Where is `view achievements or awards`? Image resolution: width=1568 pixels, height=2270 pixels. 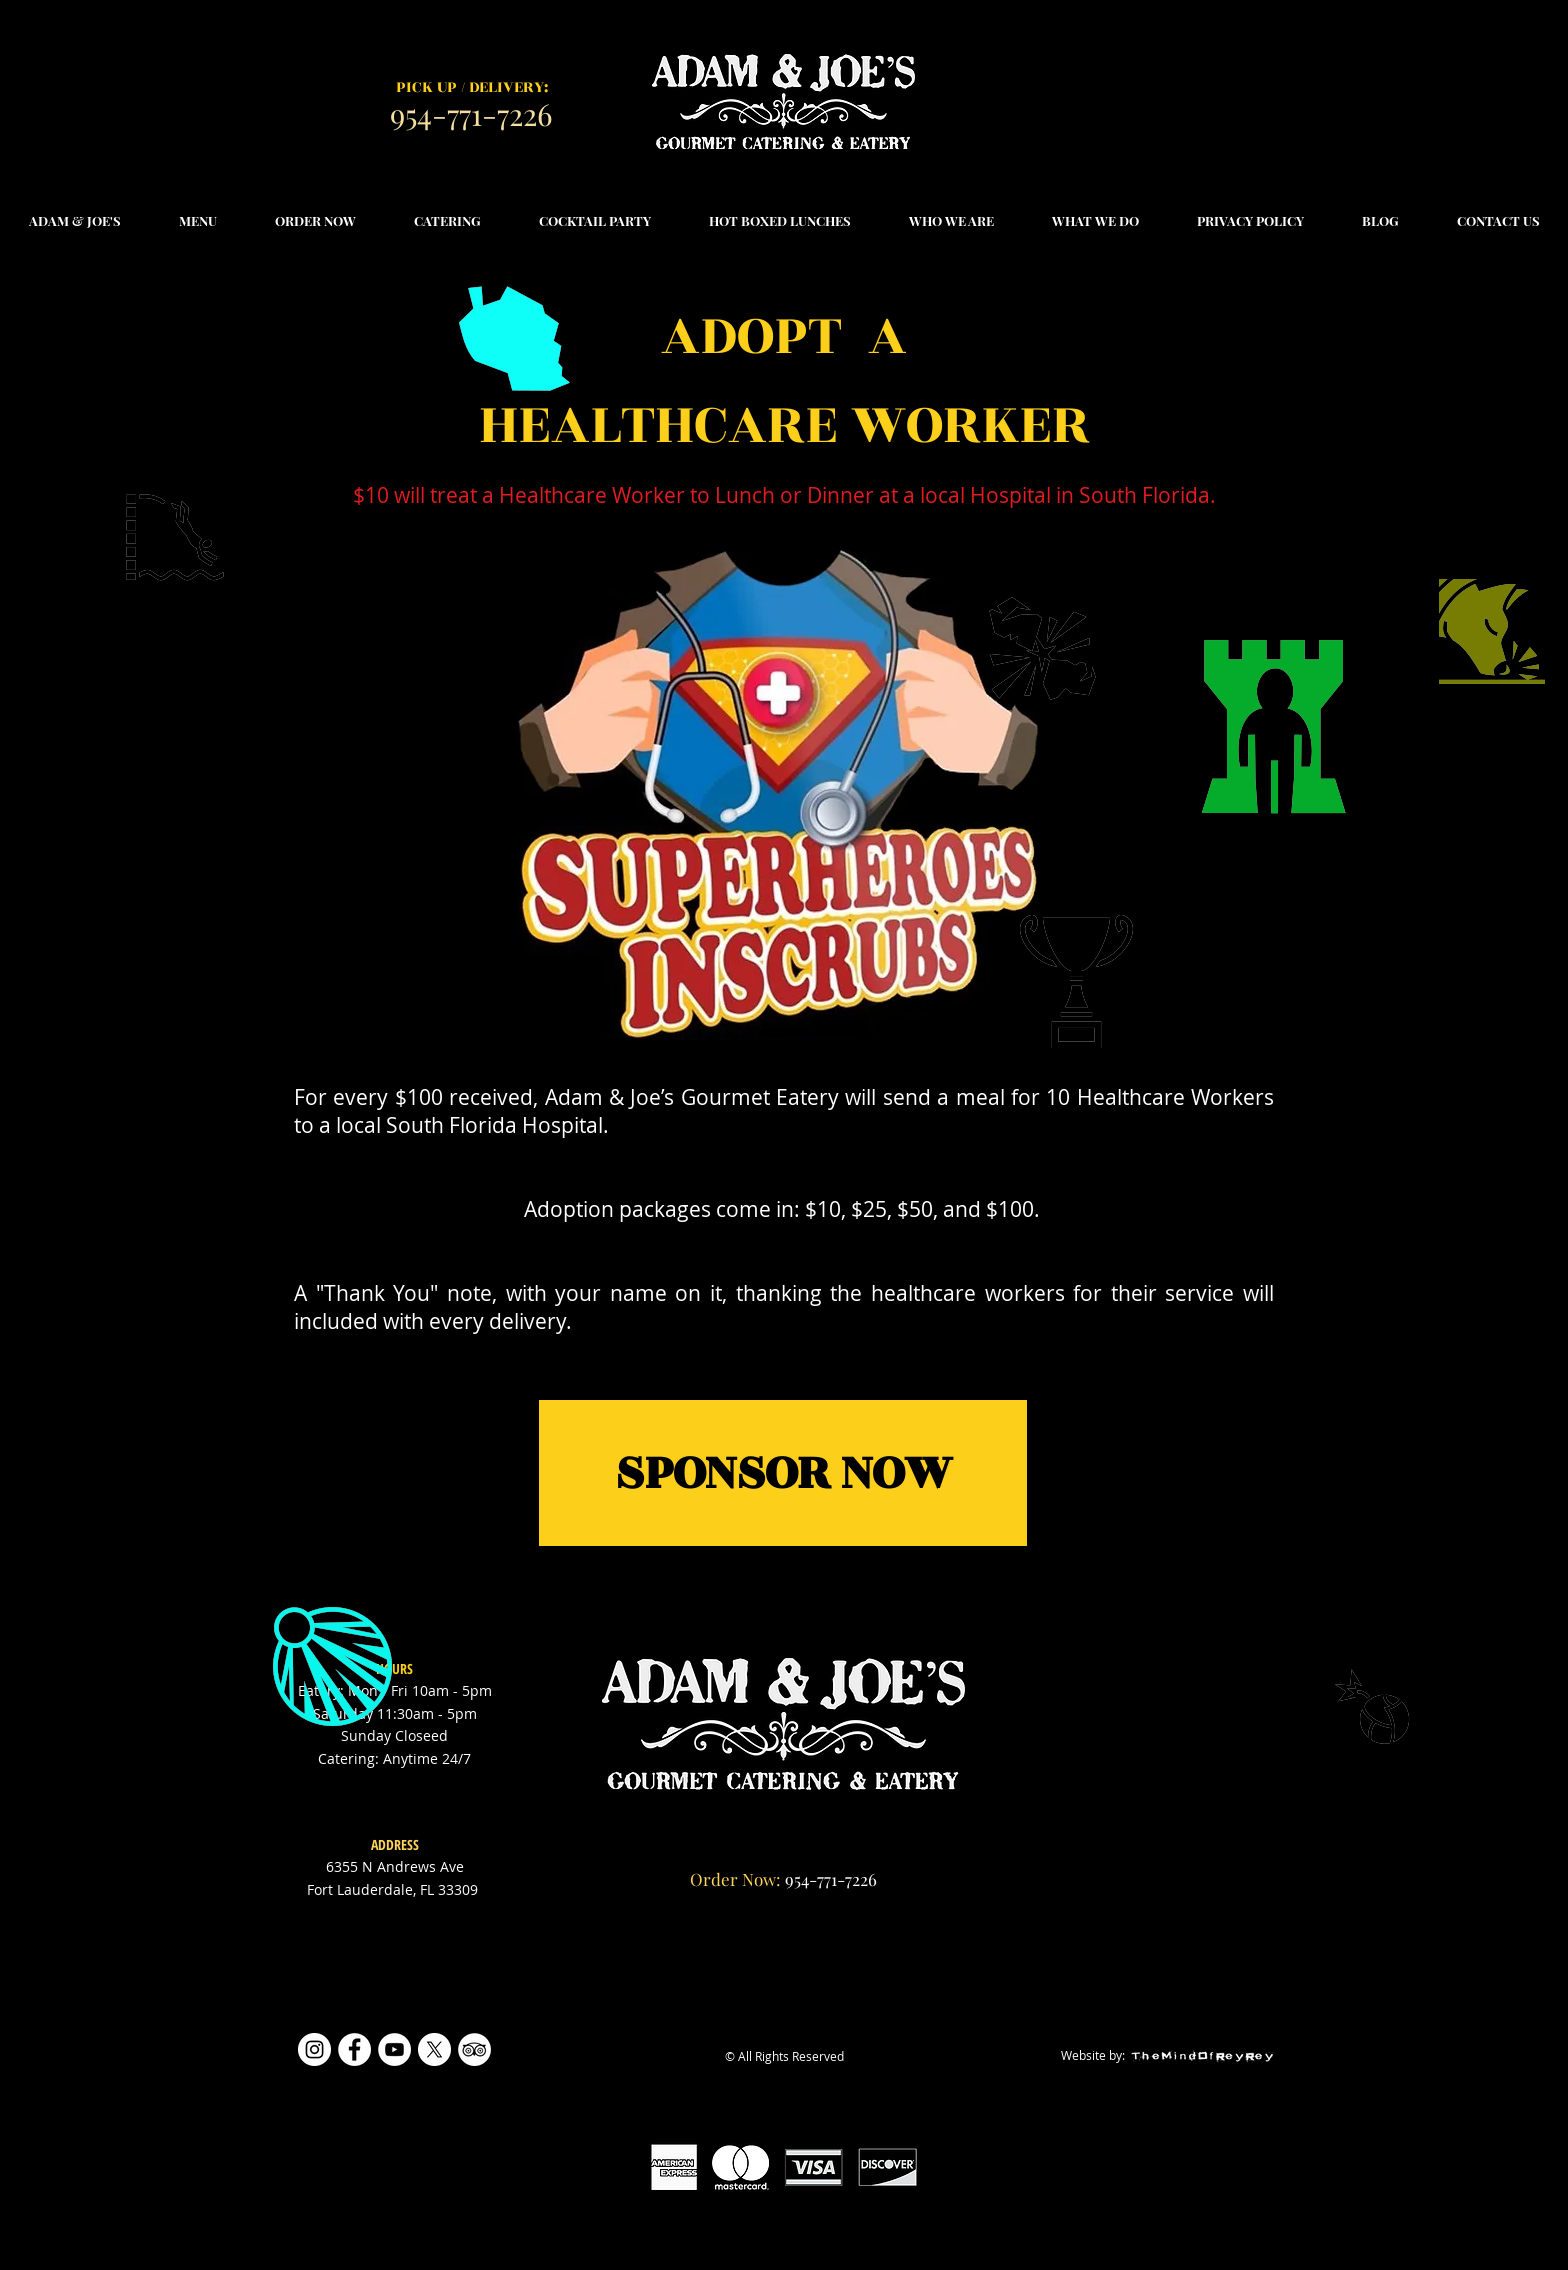
view achievements or awards is located at coordinates (1076, 981).